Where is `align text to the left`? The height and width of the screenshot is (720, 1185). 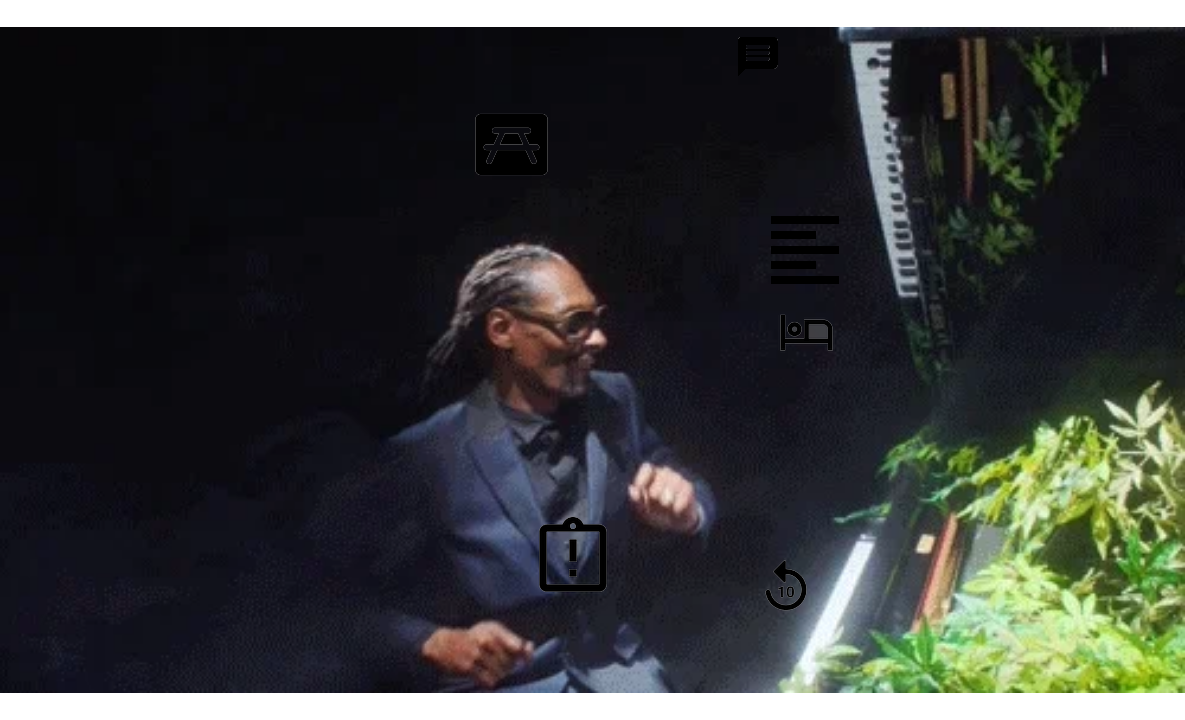 align text to the left is located at coordinates (805, 250).